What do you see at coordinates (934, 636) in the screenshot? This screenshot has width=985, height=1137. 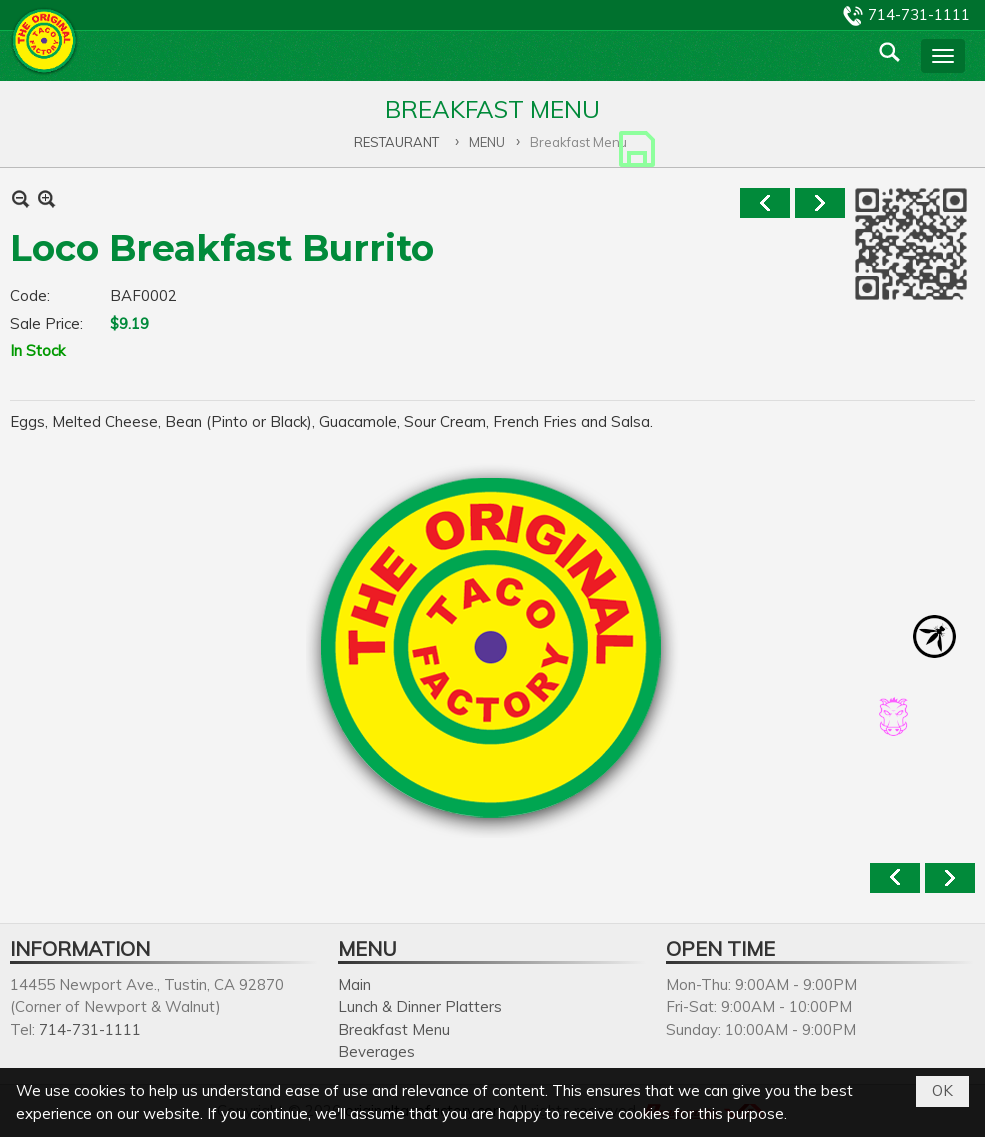 I see `OWASP (Open Web Application Security Project) logo` at bounding box center [934, 636].